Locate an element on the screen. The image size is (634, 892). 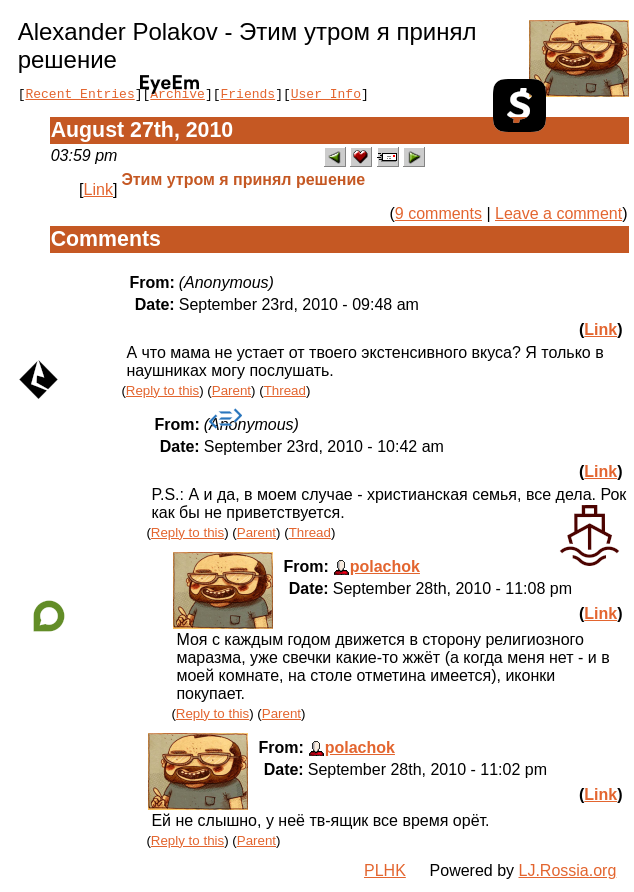
open informatica application is located at coordinates (38, 379).